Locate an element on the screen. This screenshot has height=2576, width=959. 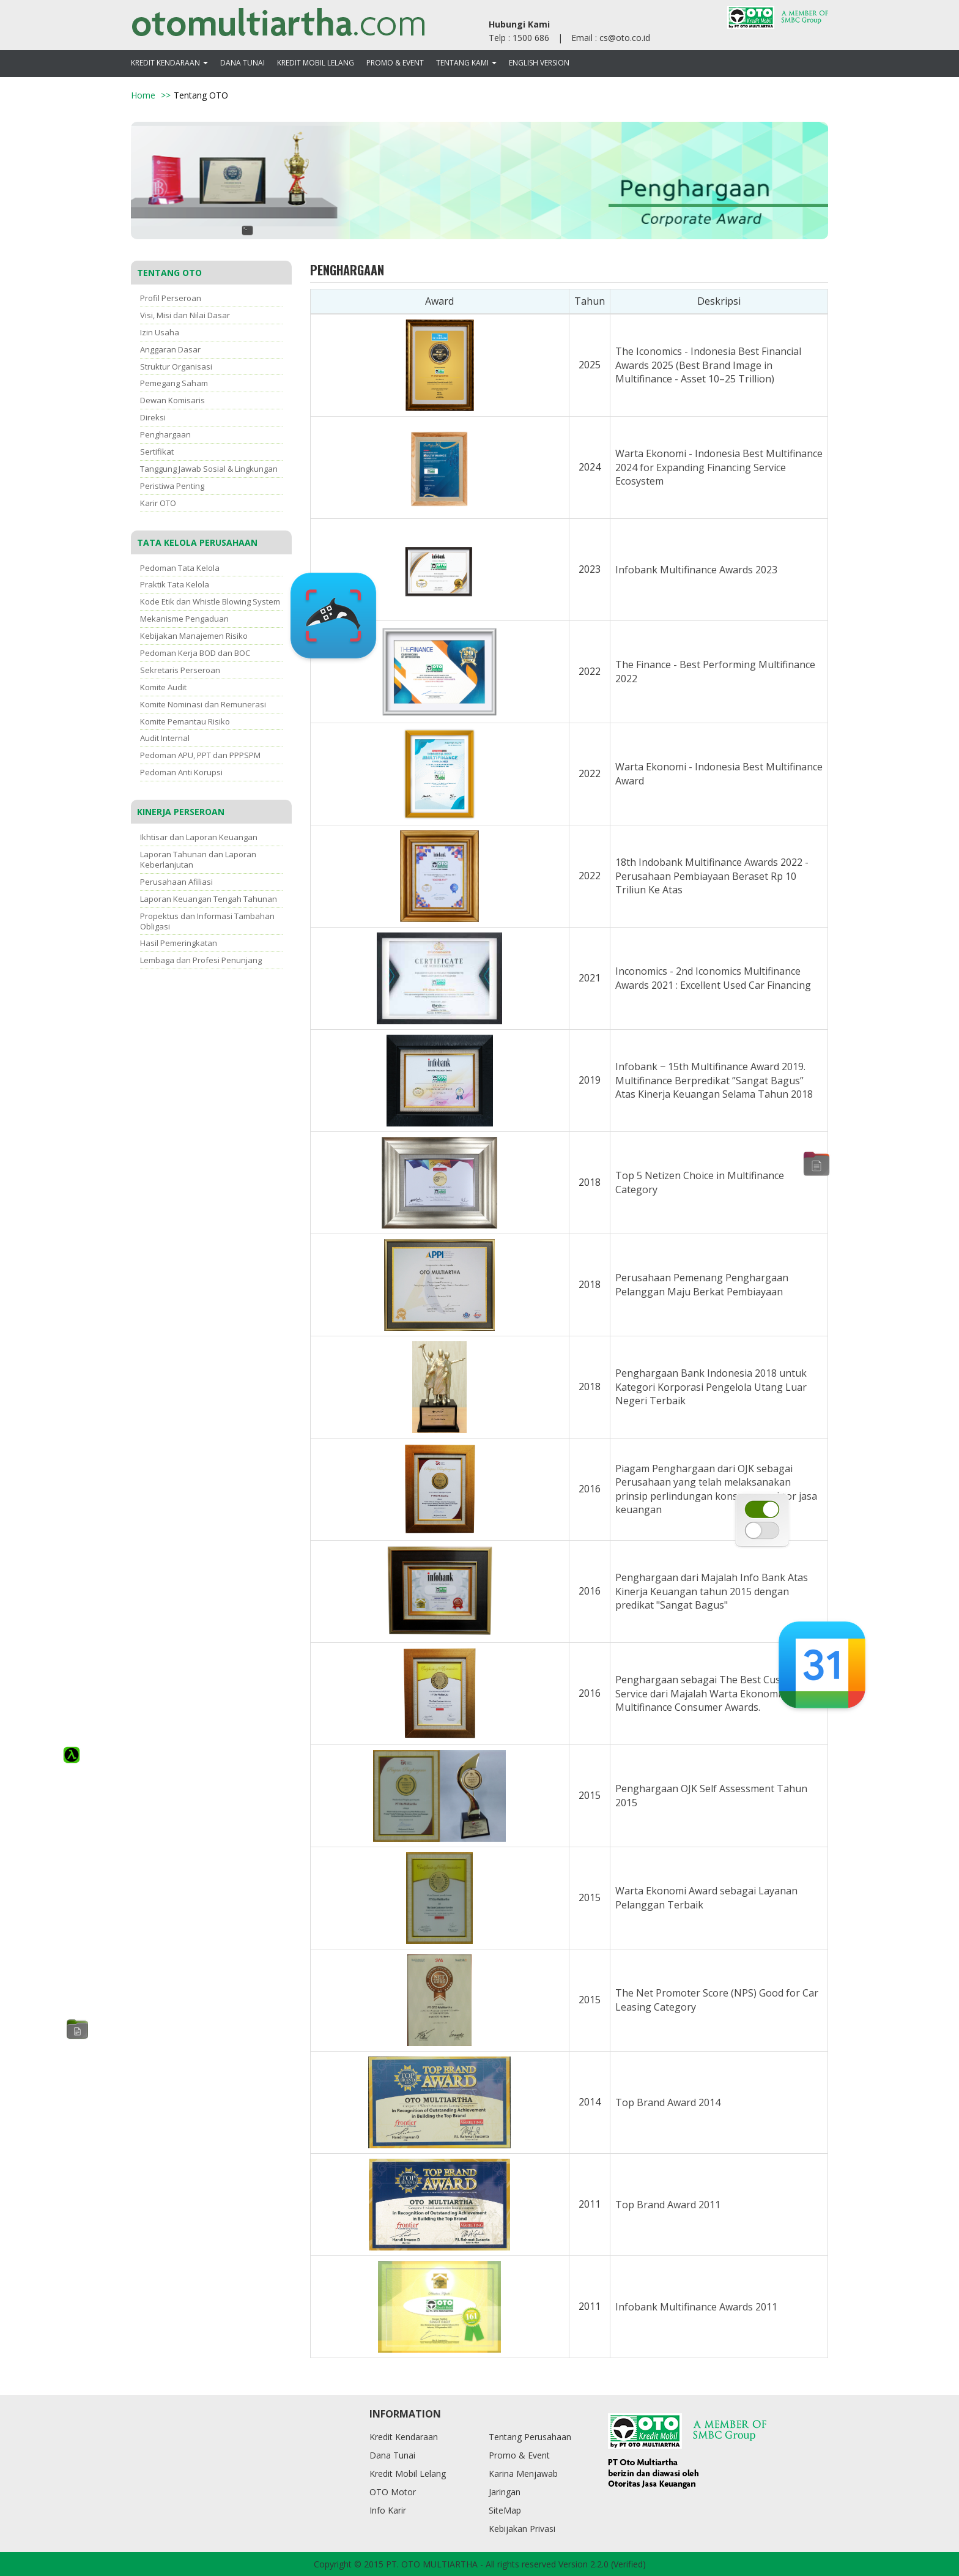
open the terminal application is located at coordinates (247, 230).